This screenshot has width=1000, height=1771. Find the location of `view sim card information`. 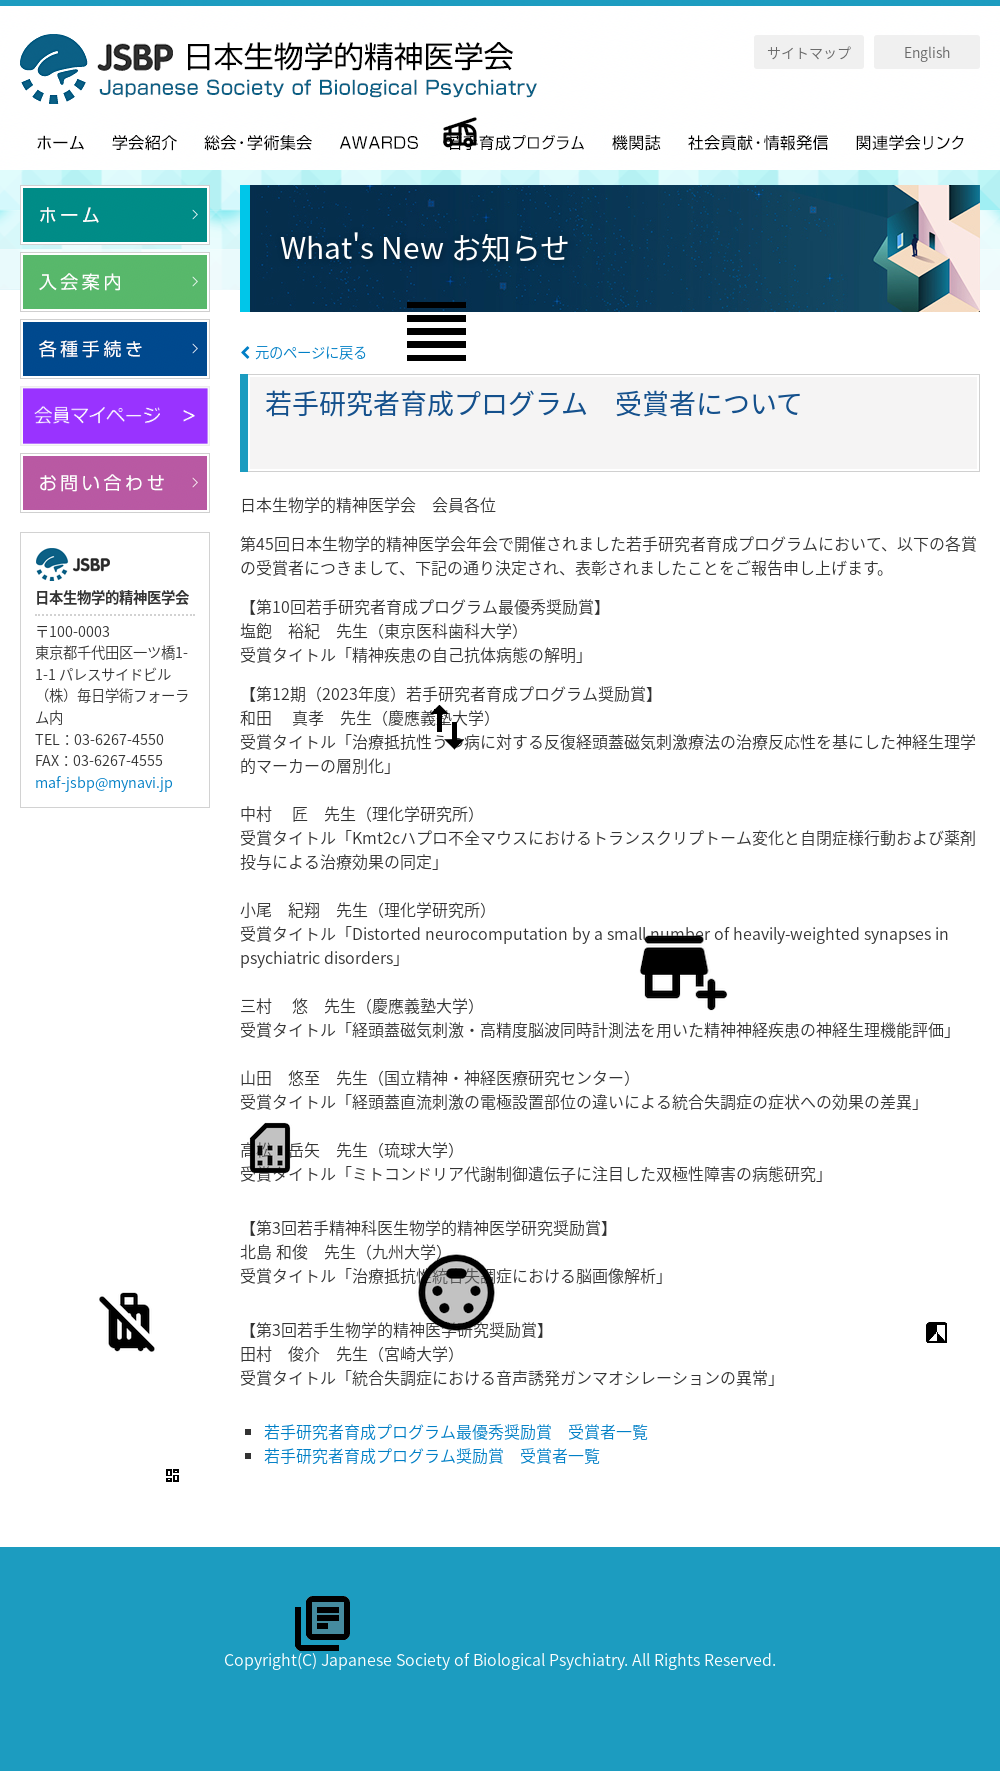

view sim card information is located at coordinates (270, 1148).